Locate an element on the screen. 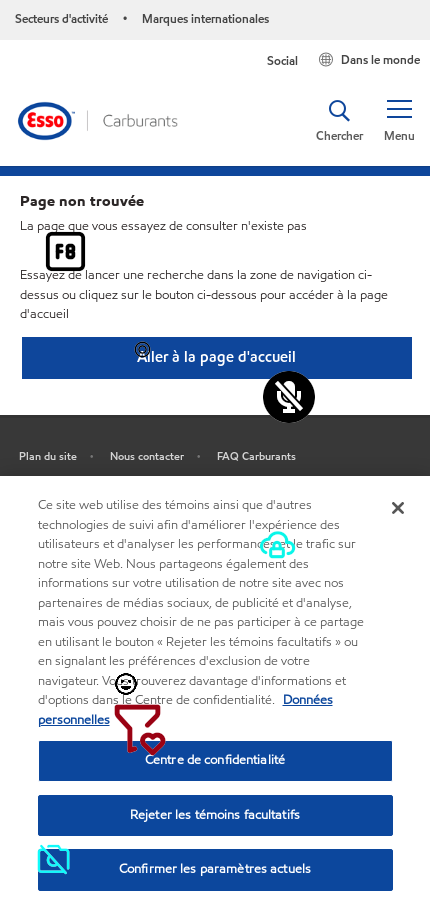  filter by favorites is located at coordinates (137, 727).